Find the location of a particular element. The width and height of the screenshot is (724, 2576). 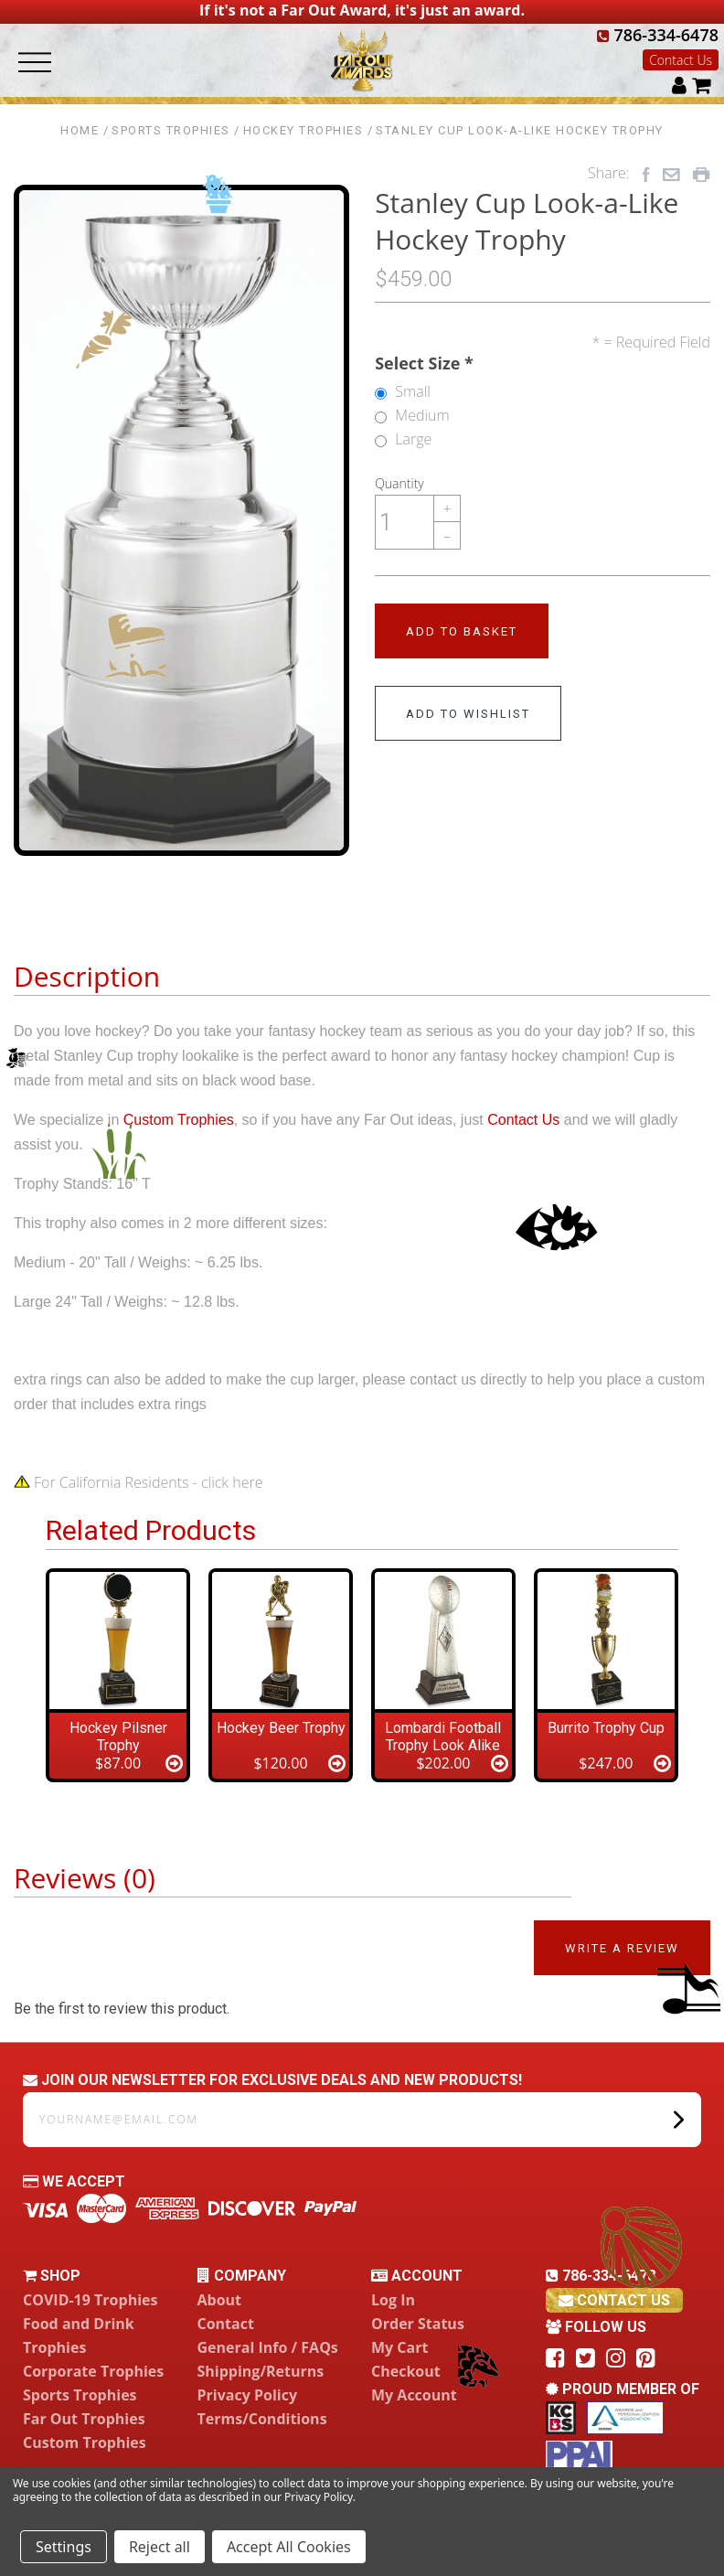

decorative plant or garden category indicator is located at coordinates (218, 194).